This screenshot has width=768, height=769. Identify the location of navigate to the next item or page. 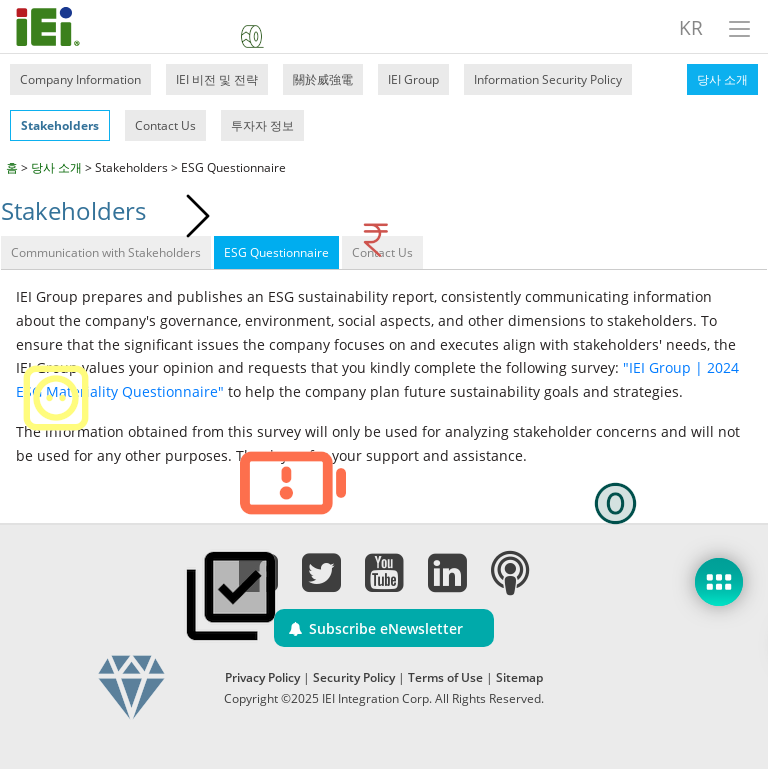
(196, 216).